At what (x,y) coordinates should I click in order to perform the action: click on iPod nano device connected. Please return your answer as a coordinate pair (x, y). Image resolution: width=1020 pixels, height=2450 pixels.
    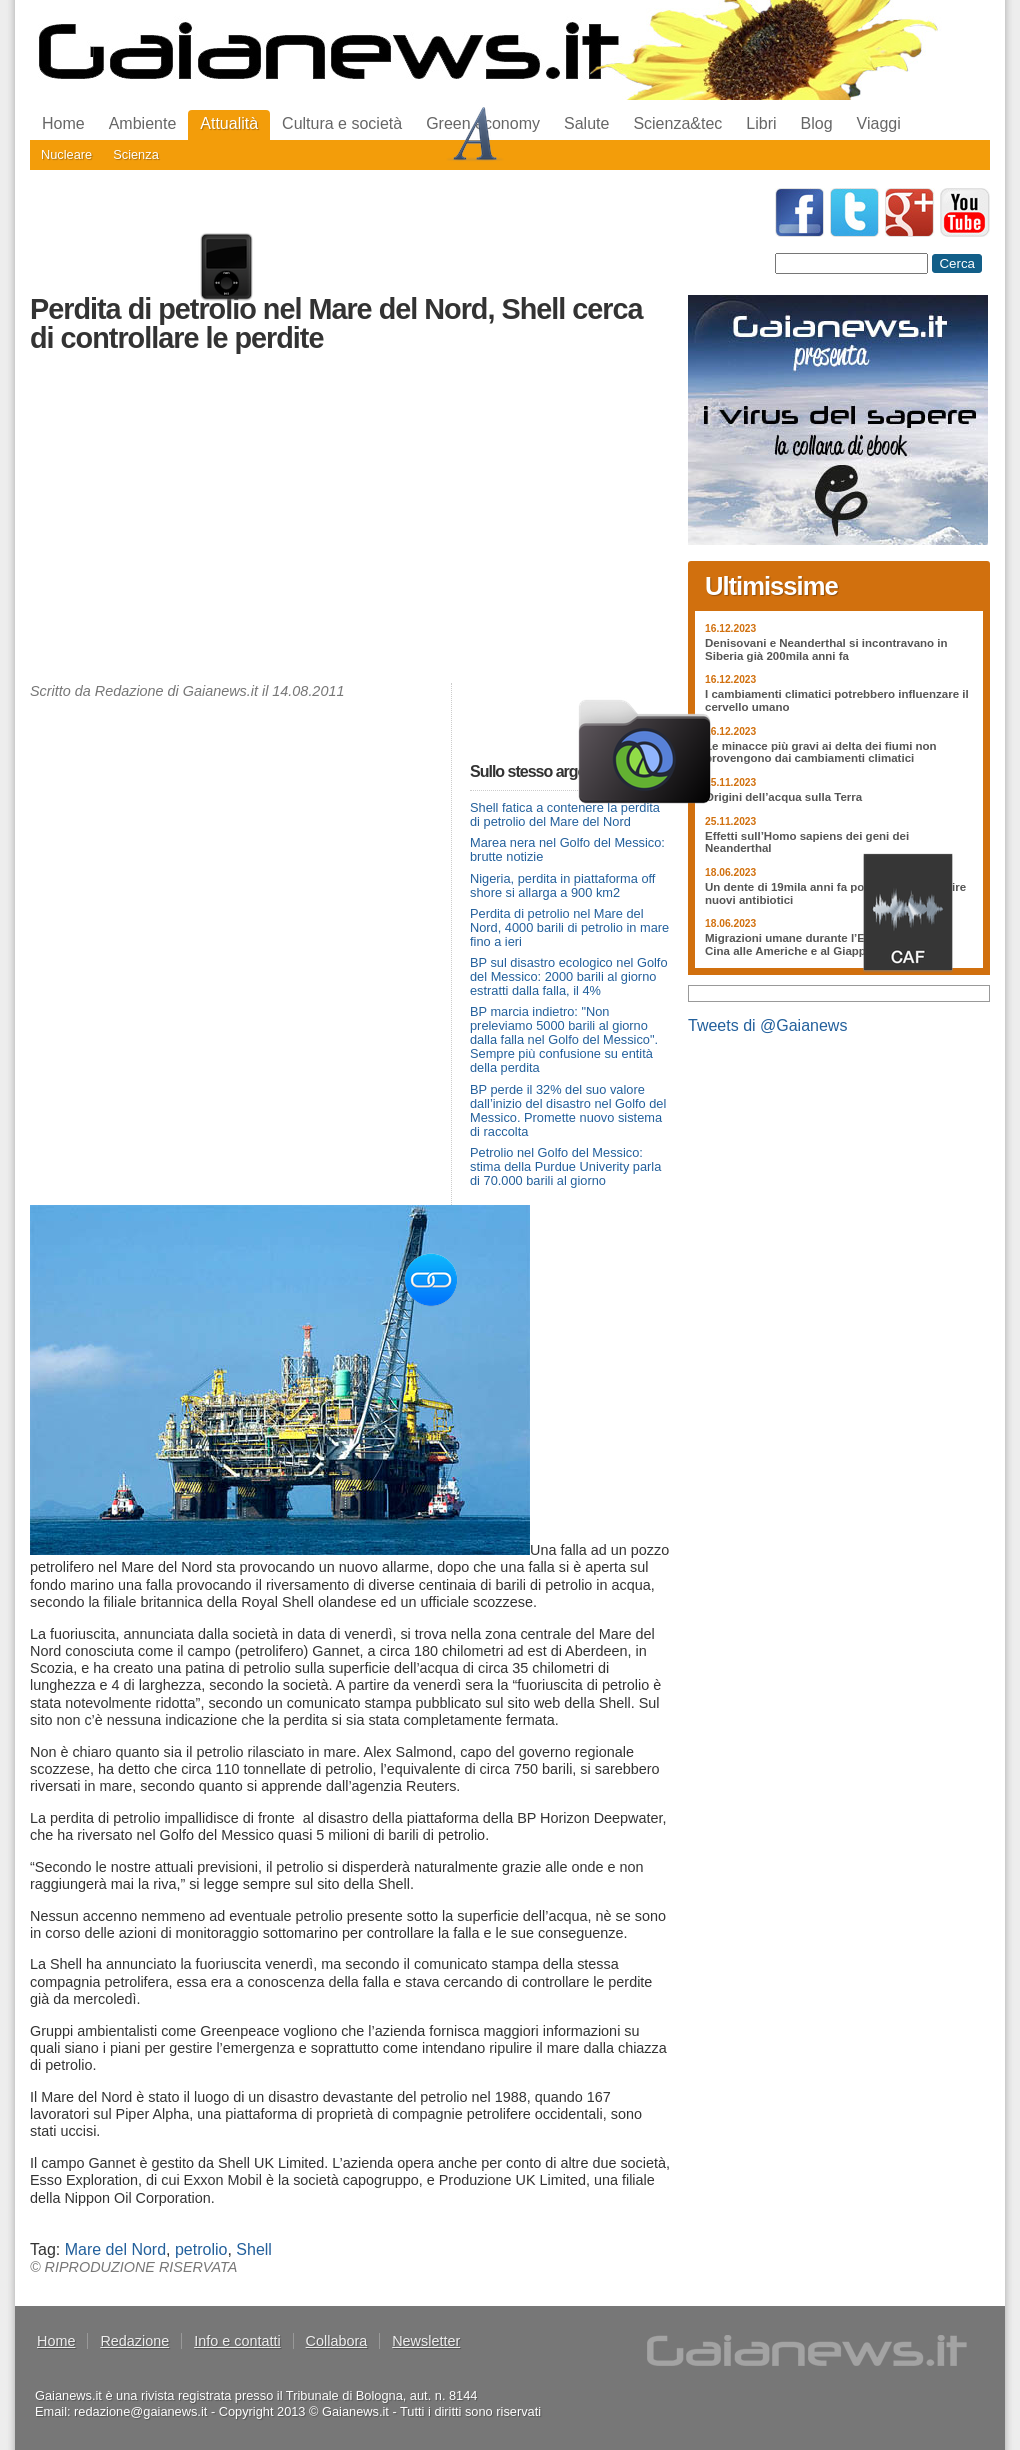
    Looking at the image, I should click on (226, 251).